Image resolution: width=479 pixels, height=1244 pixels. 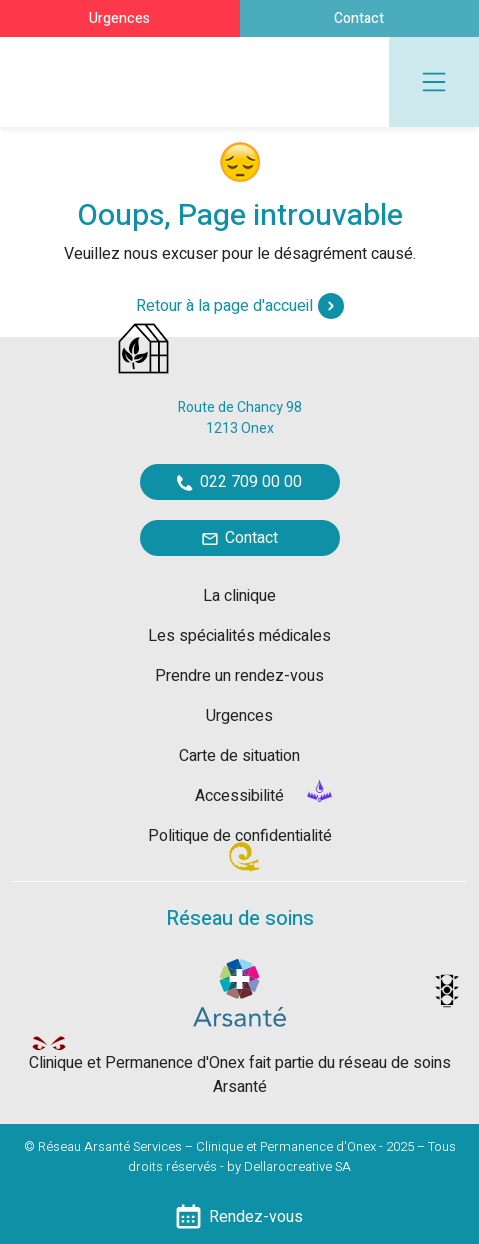 What do you see at coordinates (447, 991) in the screenshot?
I see `indicates caution or pending status` at bounding box center [447, 991].